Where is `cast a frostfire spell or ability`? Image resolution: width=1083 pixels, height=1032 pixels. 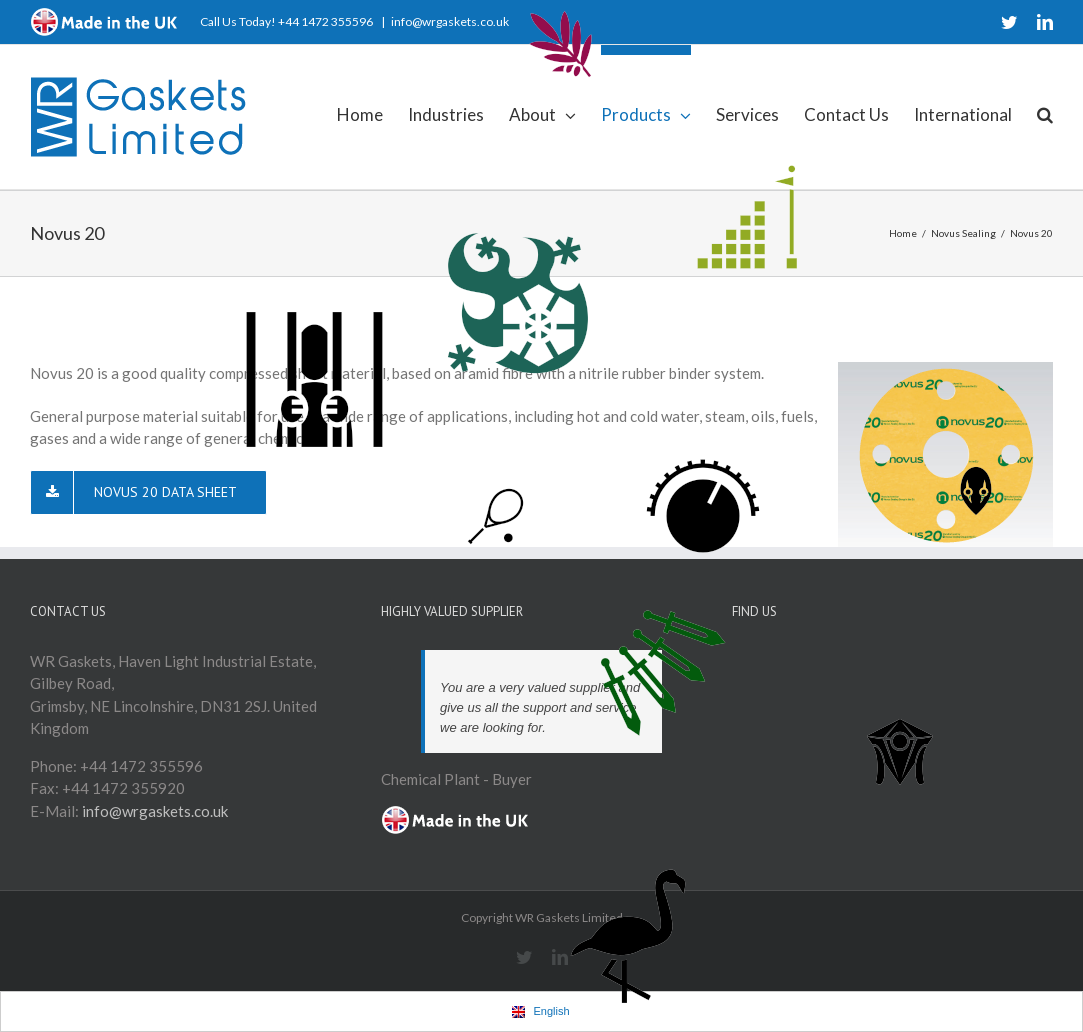
cast a frostfire spell or ability is located at coordinates (515, 302).